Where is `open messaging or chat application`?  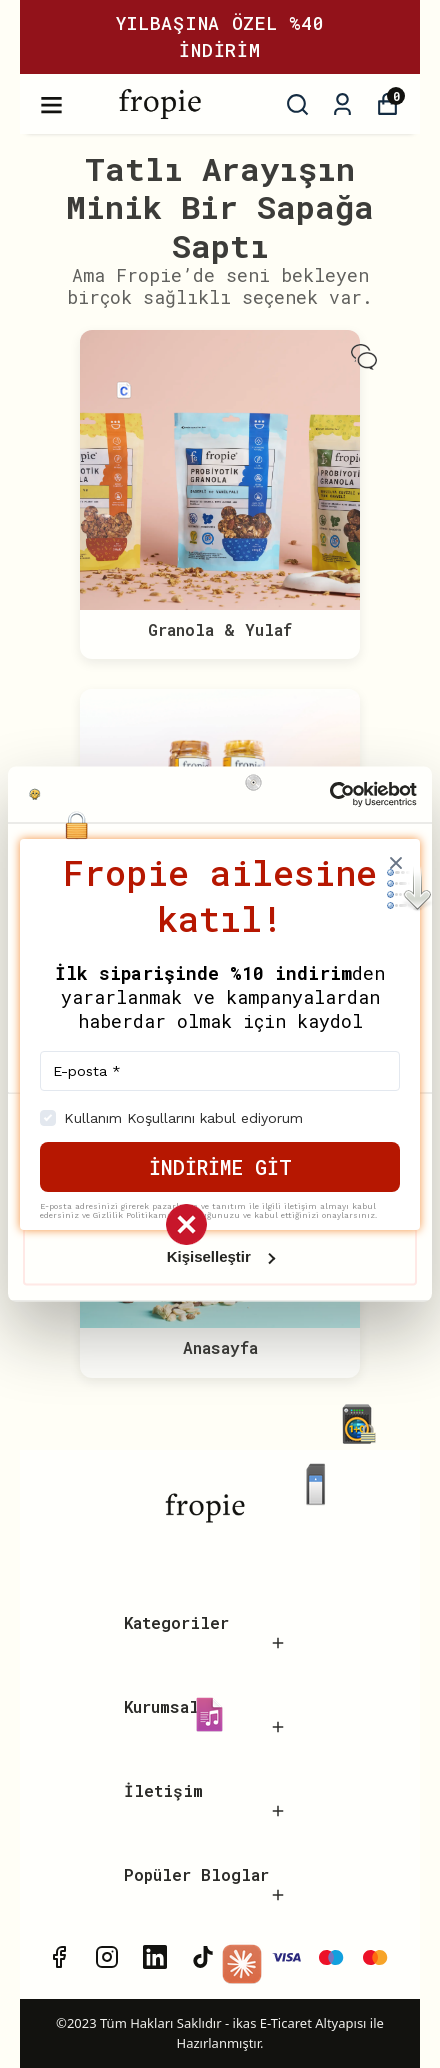
open messaging or chat application is located at coordinates (364, 357).